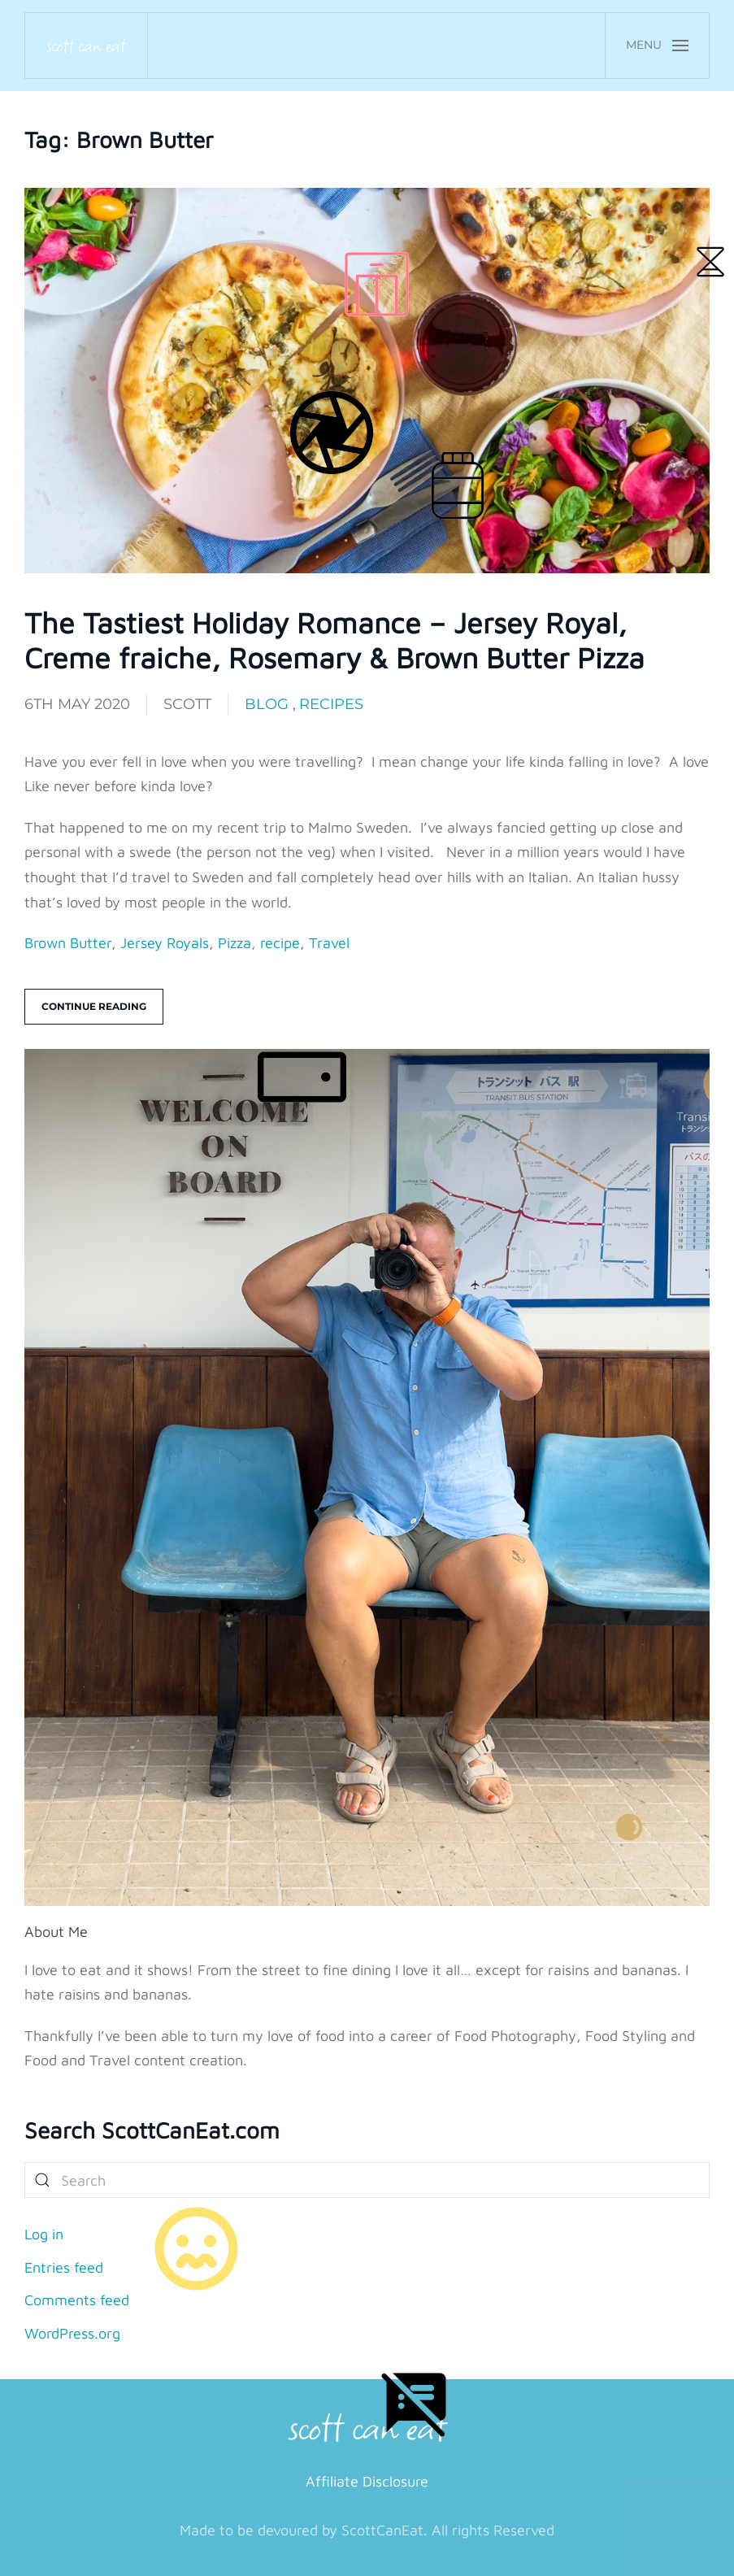 This screenshot has height=2576, width=734. Describe the element at coordinates (376, 284) in the screenshot. I see `indicates elevator access nearby` at that location.